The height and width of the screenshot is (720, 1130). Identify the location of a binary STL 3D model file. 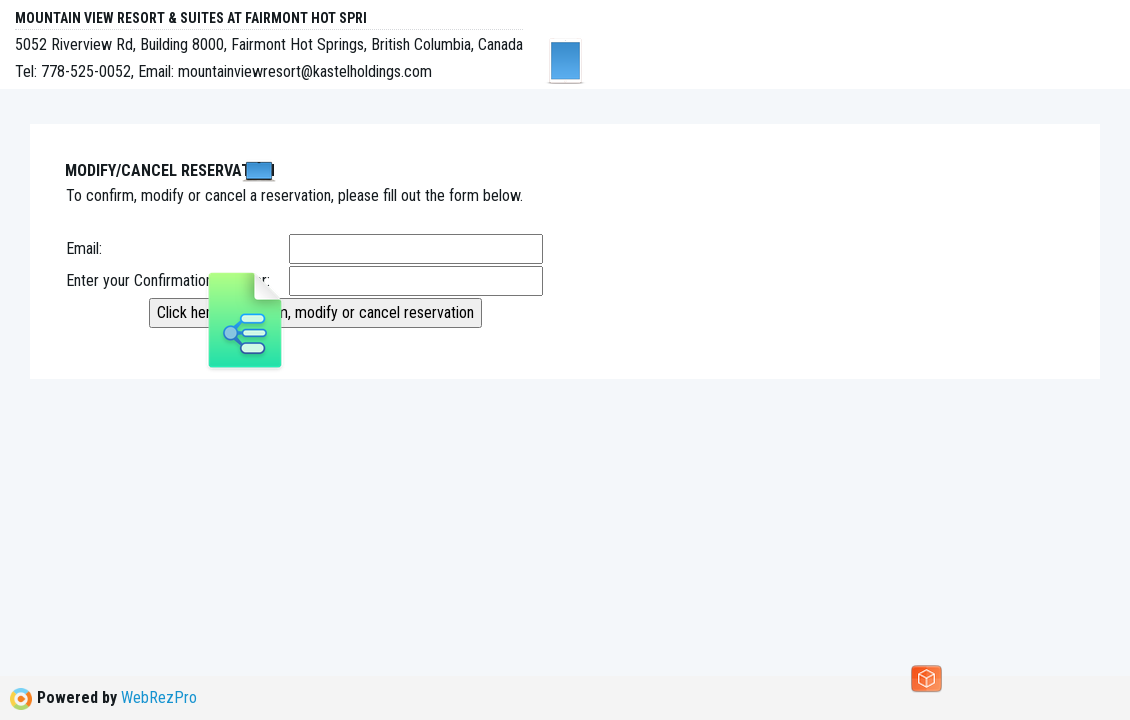
(926, 677).